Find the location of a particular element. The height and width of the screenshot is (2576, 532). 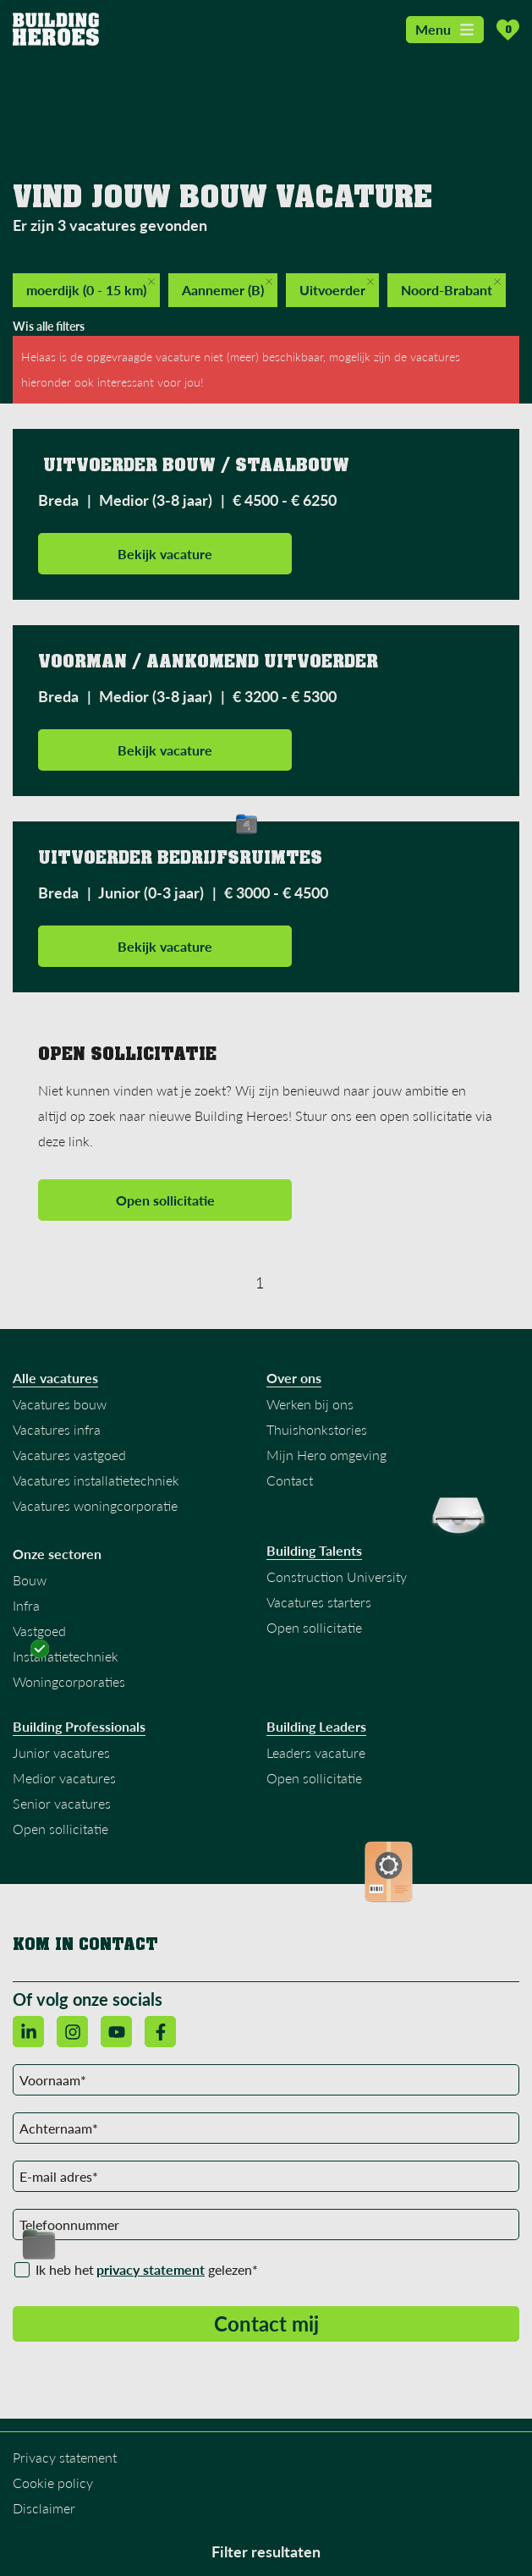

open insync cloud sync folder is located at coordinates (246, 823).